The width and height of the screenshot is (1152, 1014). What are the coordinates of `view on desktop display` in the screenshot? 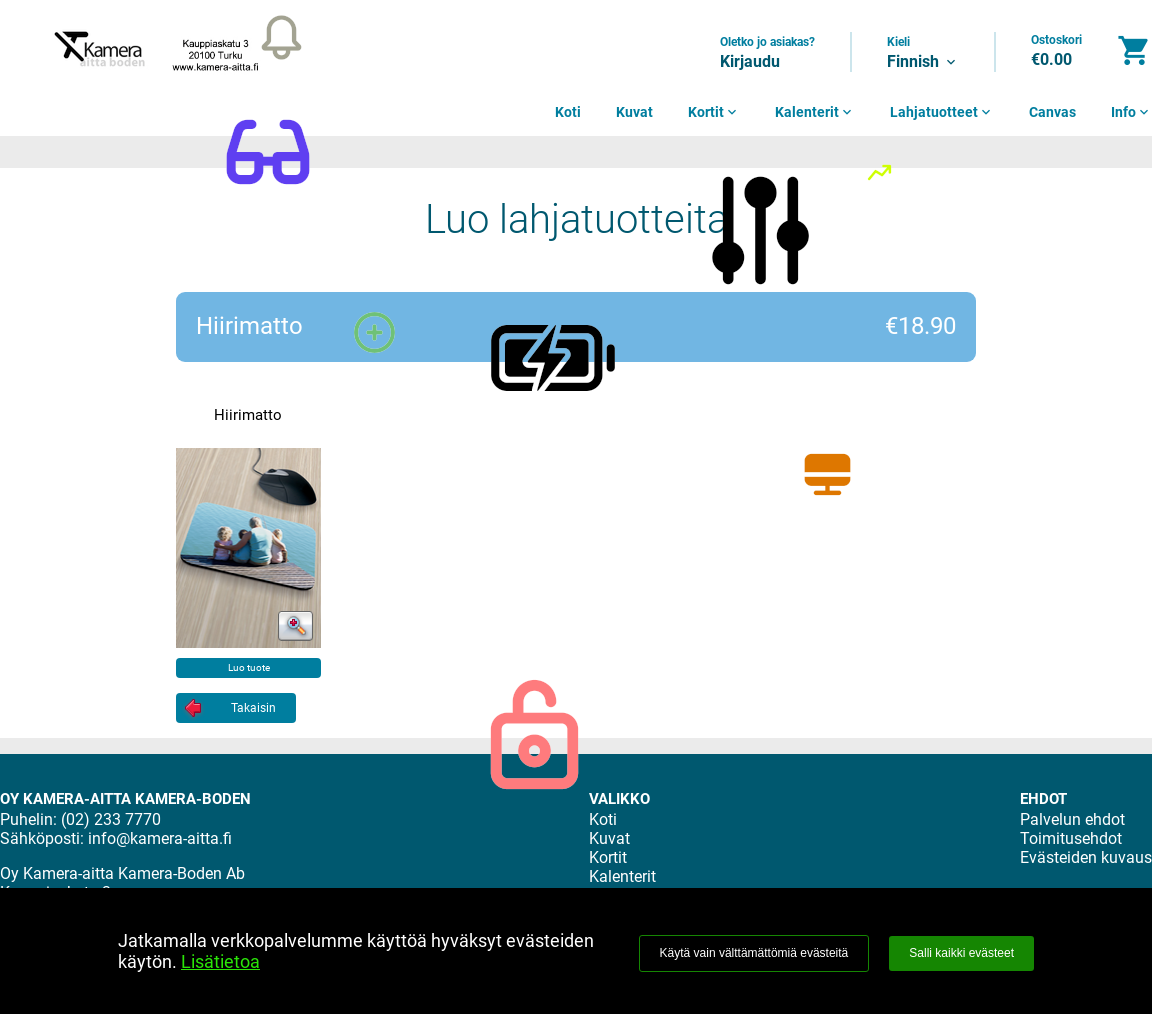 It's located at (827, 474).